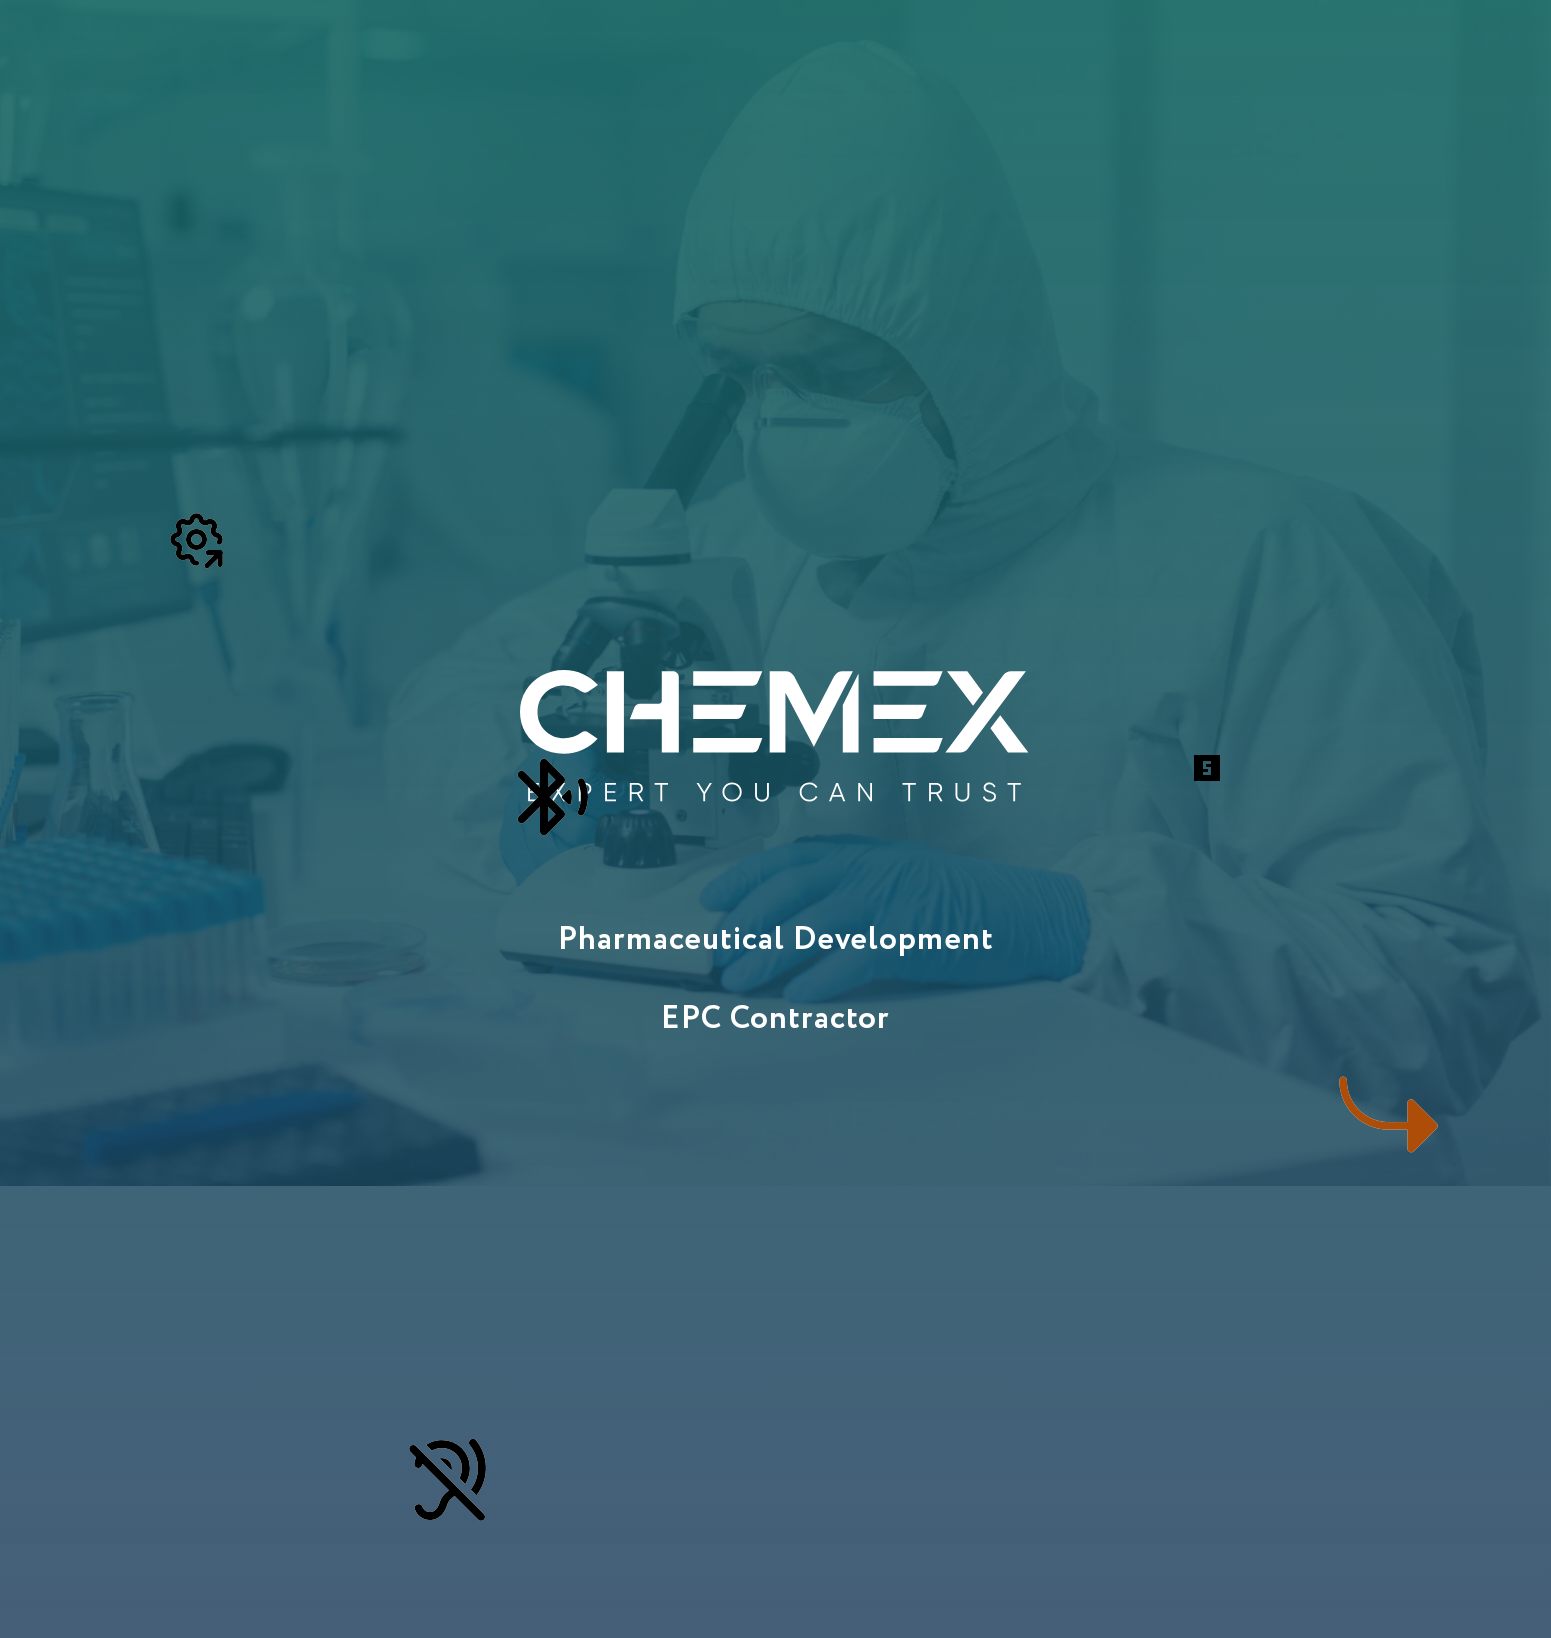  Describe the element at coordinates (196, 539) in the screenshot. I see `share app or system settings` at that location.